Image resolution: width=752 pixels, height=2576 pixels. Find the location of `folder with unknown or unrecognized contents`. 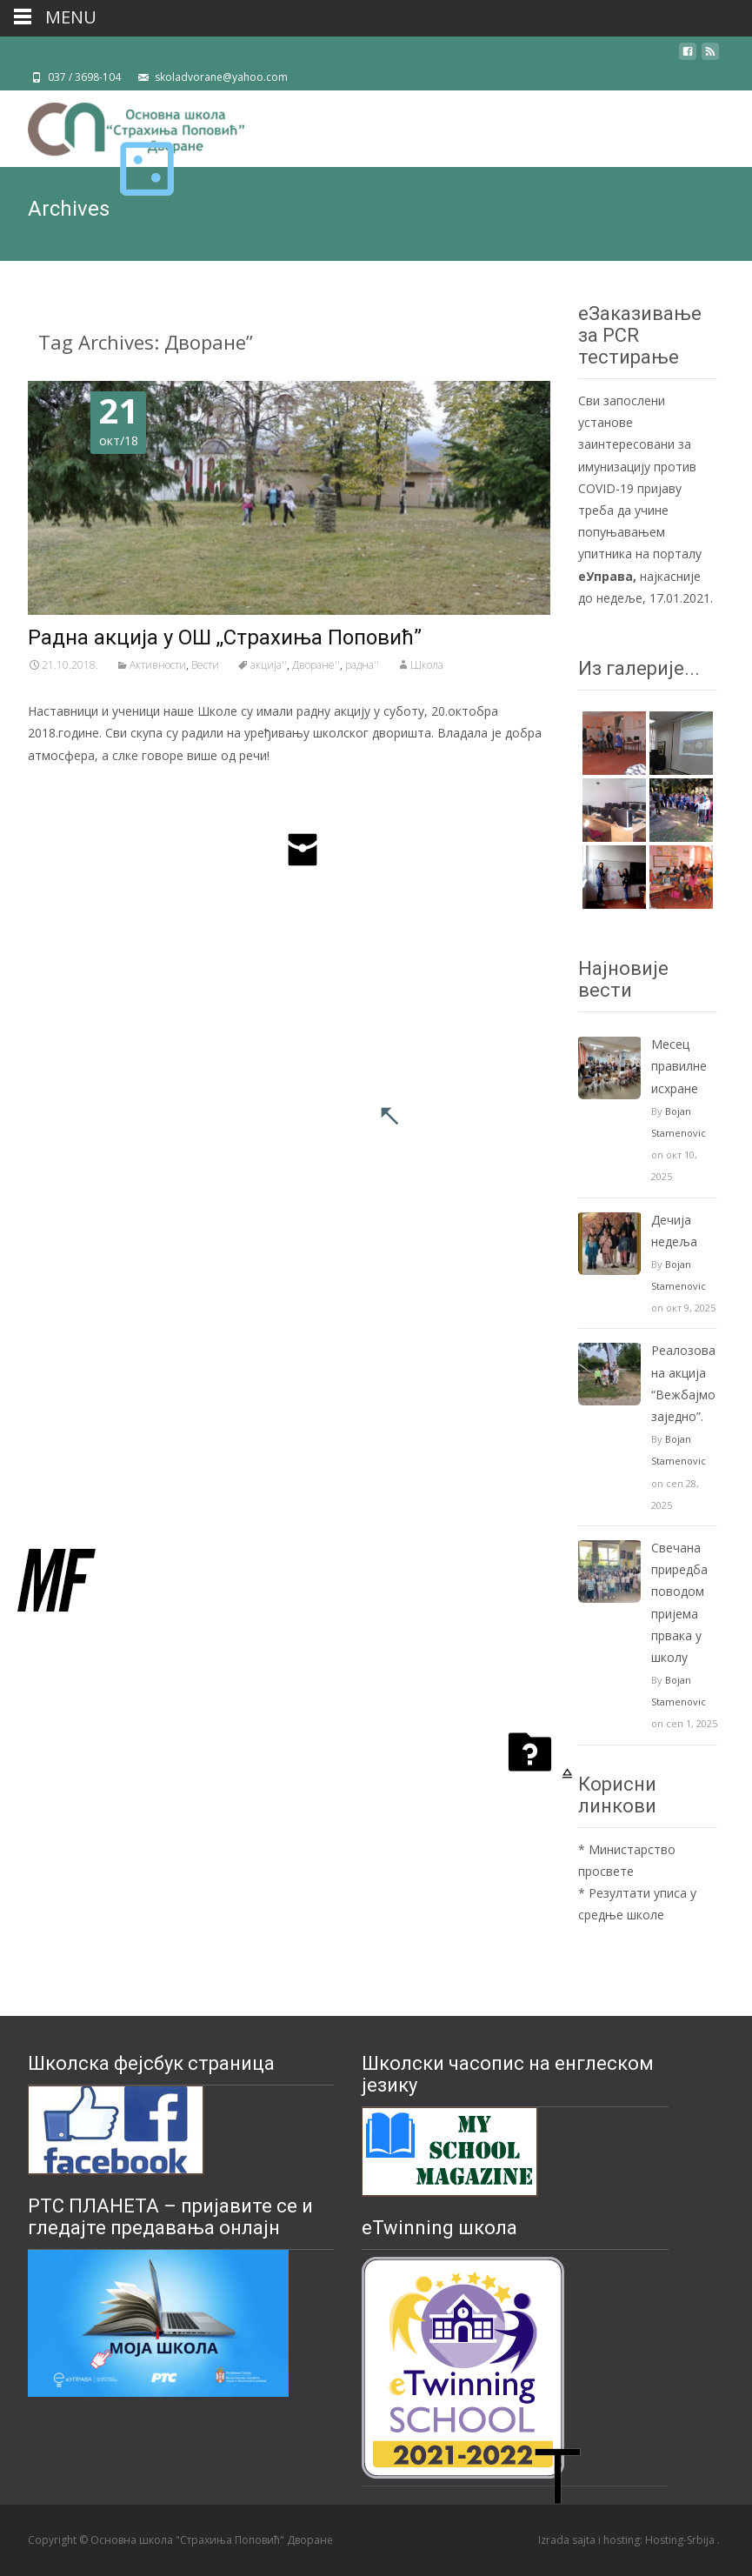

folder with unknown or unrecognized contents is located at coordinates (529, 1752).